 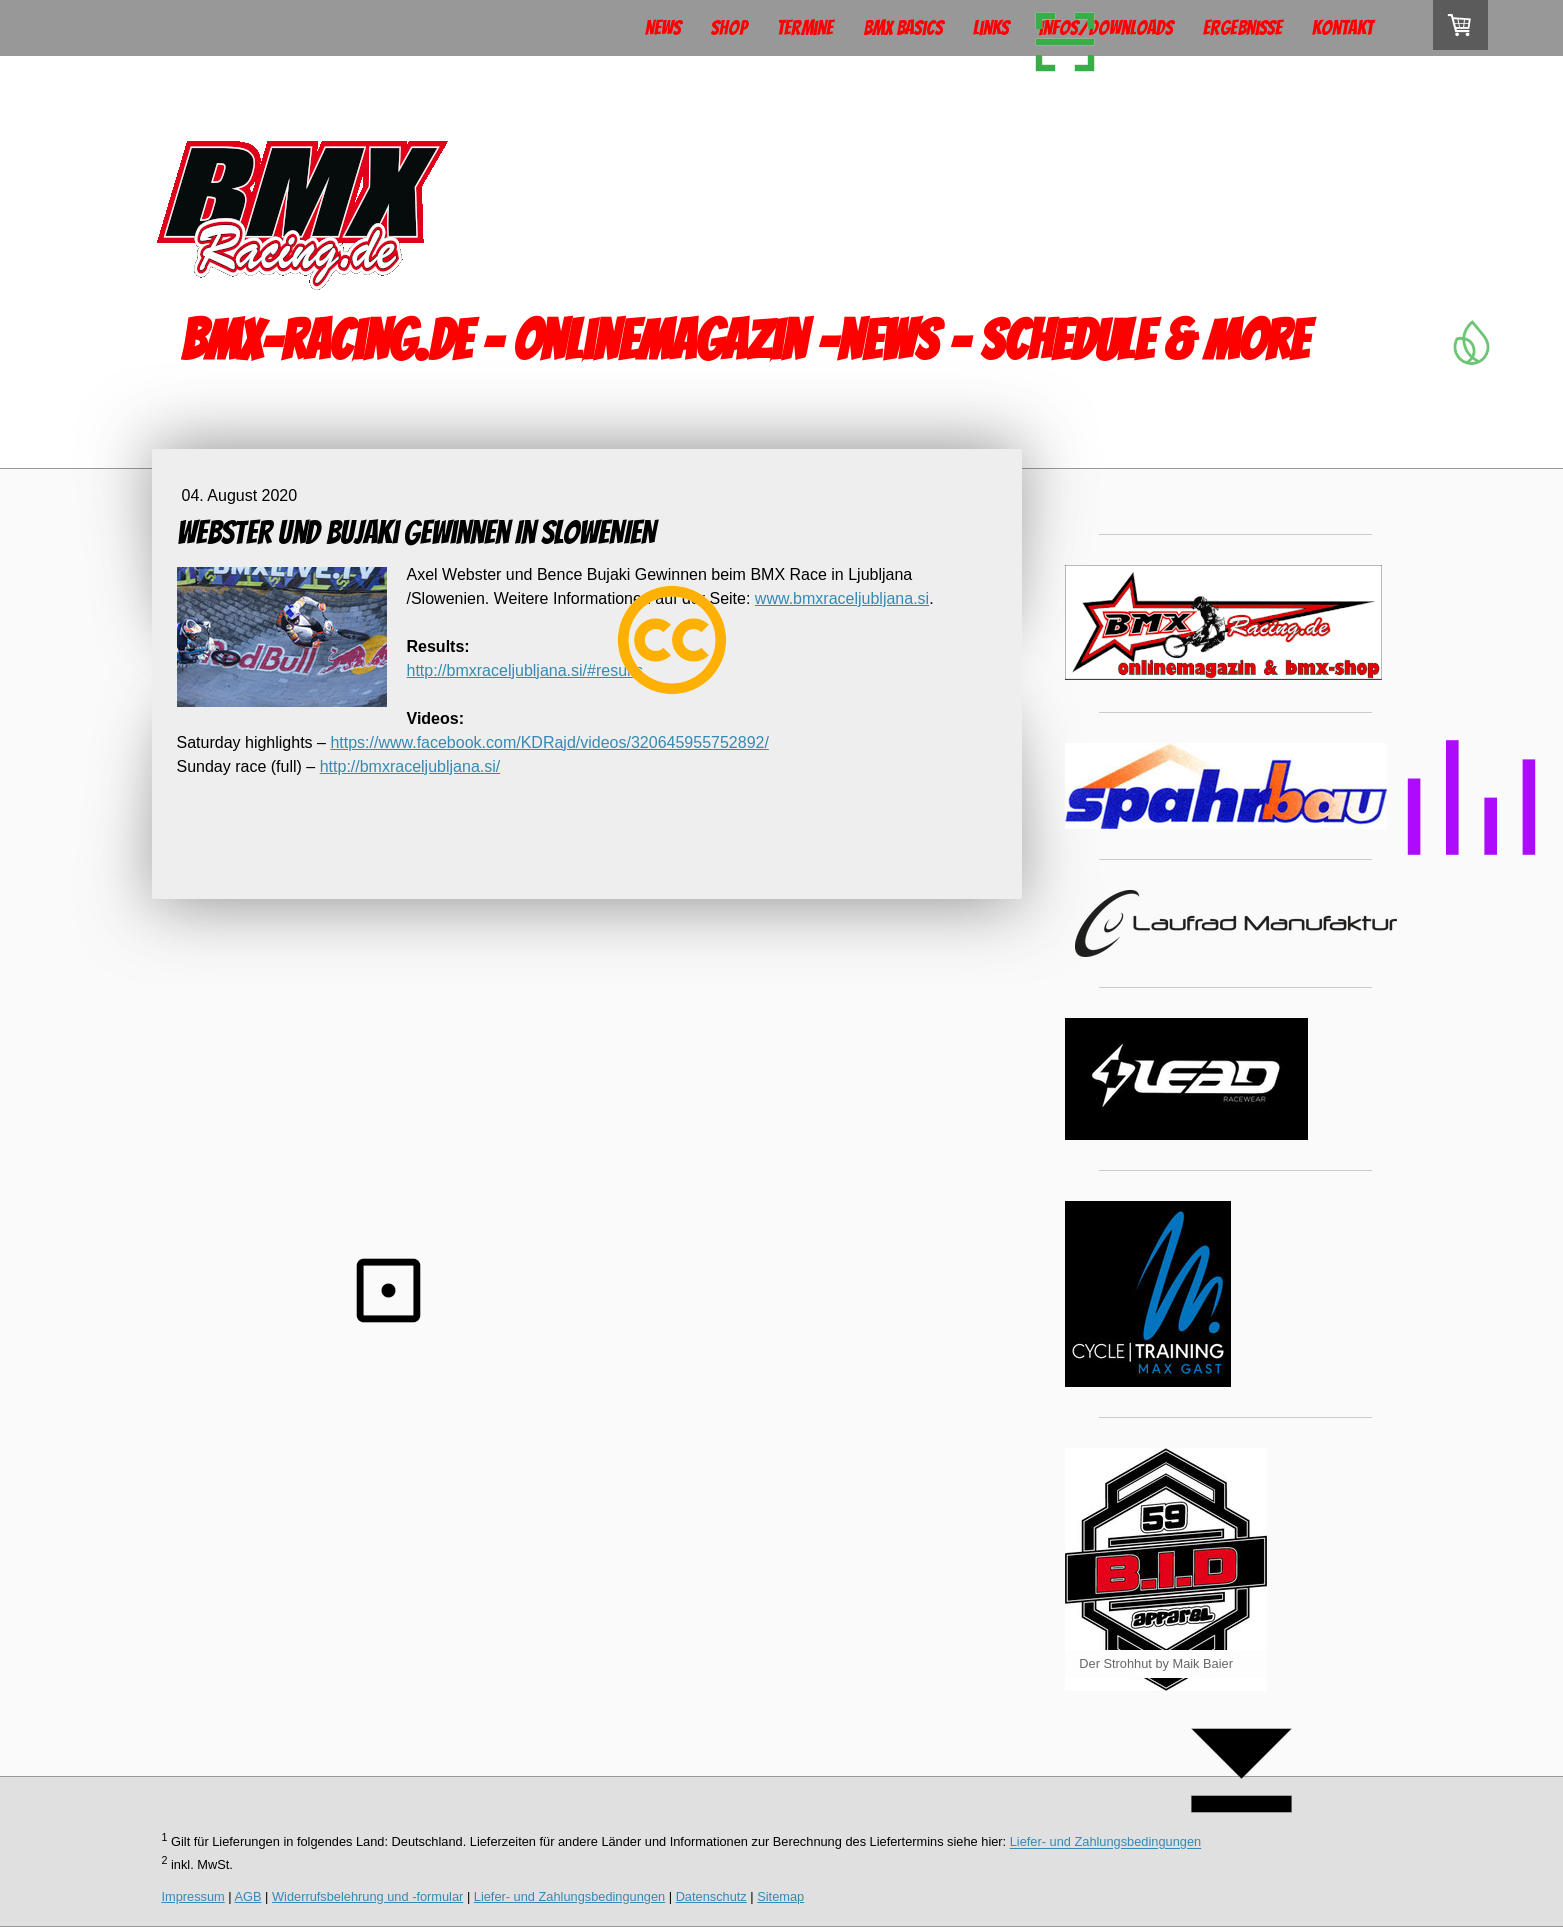 I want to click on roll the dice or generate a random result, so click(x=388, y=1290).